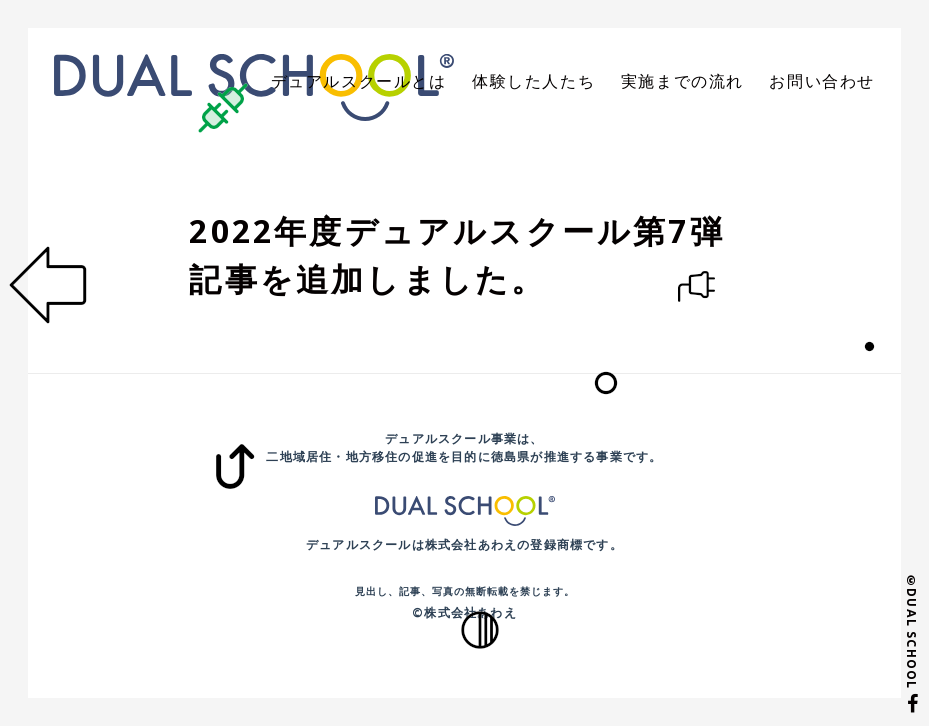 This screenshot has height=726, width=929. What do you see at coordinates (606, 383) in the screenshot?
I see `indicates an unselected or inactive radio button option` at bounding box center [606, 383].